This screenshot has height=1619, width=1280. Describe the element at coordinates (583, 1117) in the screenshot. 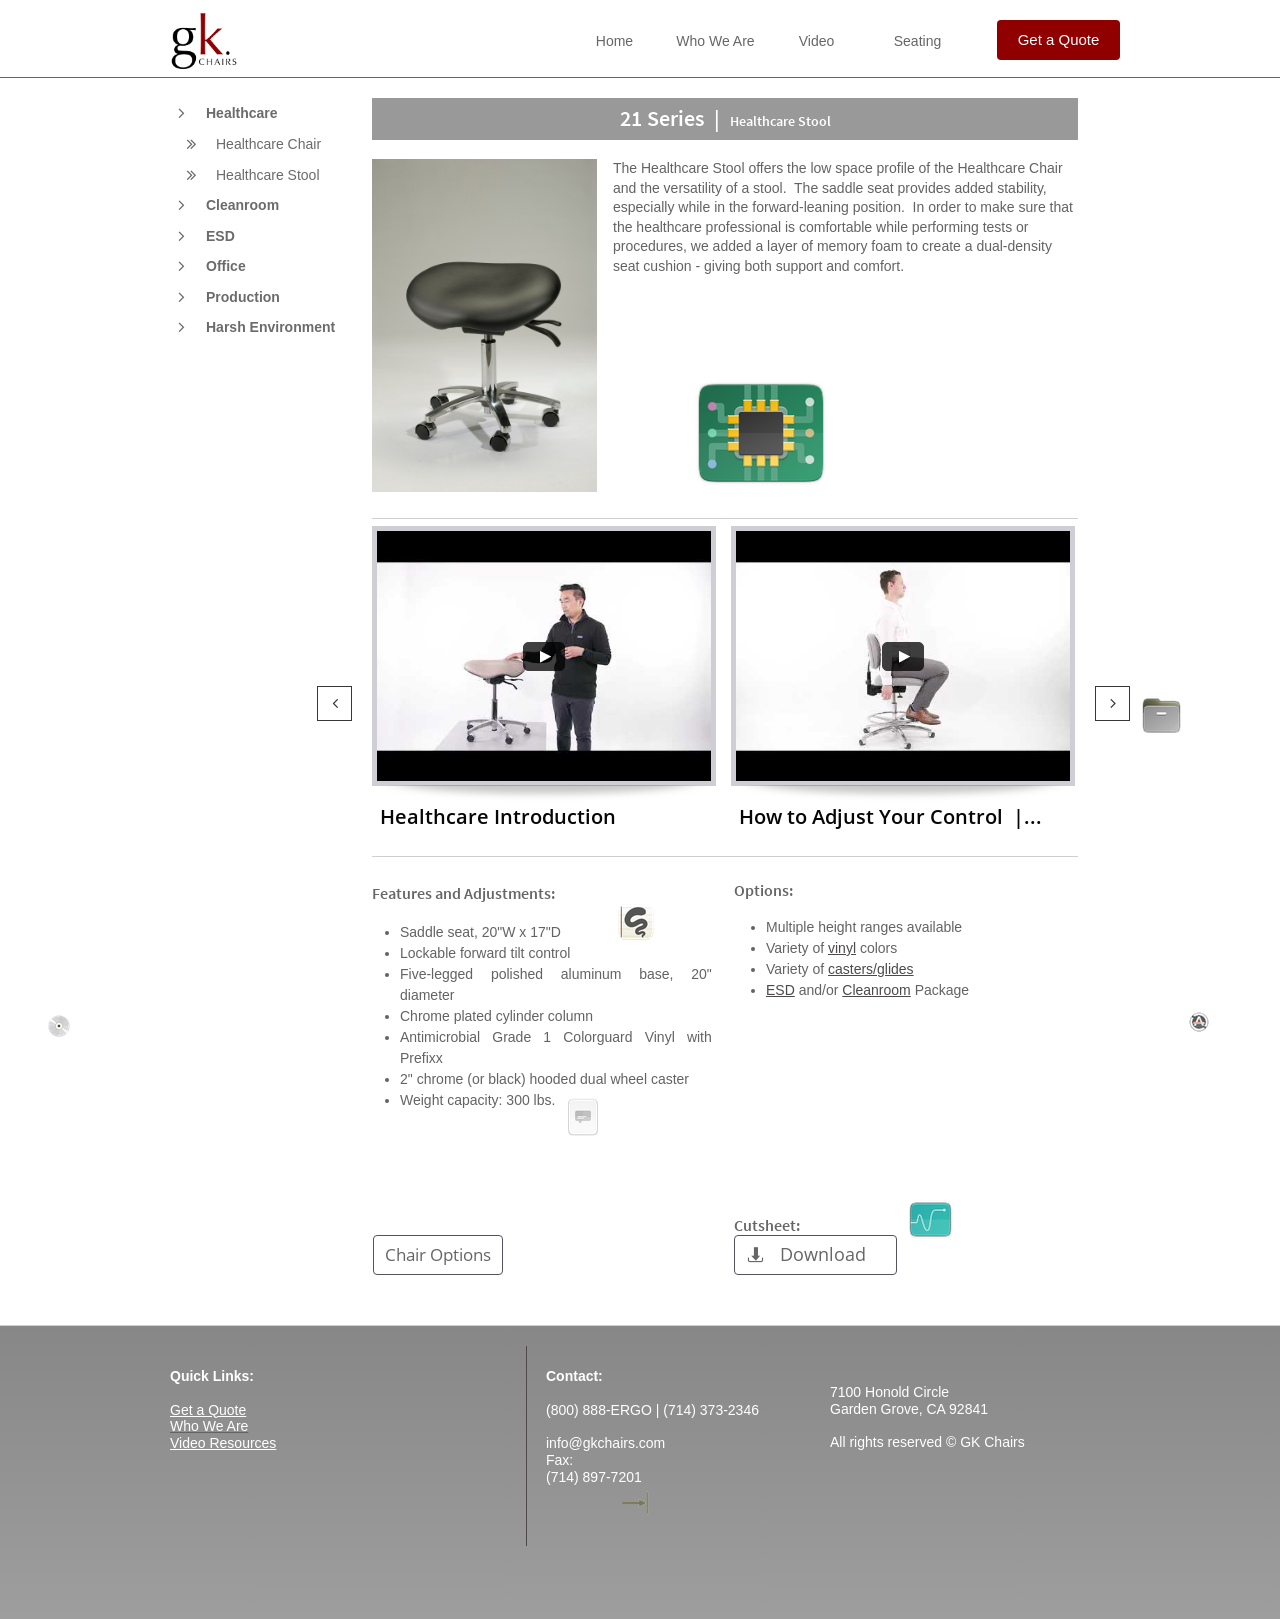

I see `a SAMI subtitle or caption file` at that location.